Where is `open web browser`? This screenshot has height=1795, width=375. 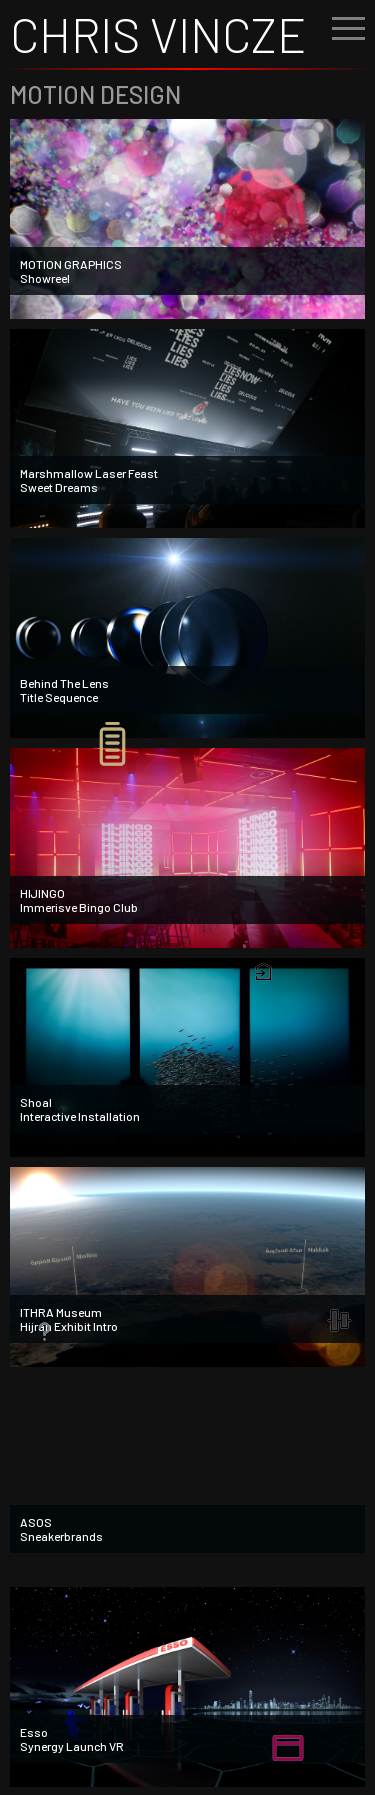
open web browser is located at coordinates (288, 1748).